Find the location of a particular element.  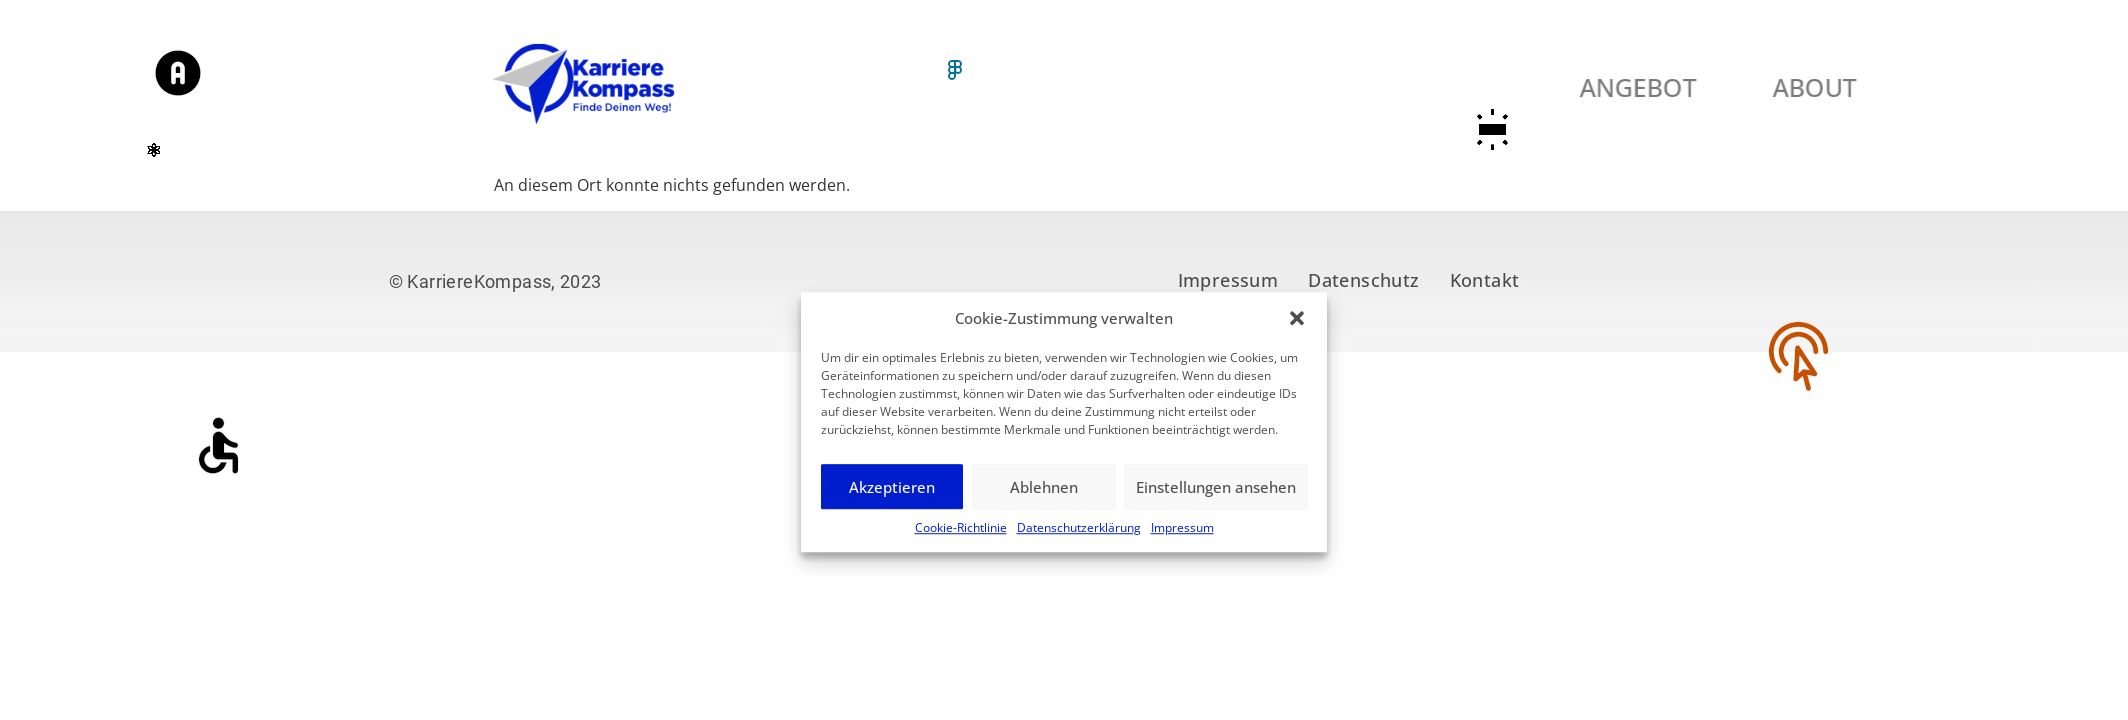

open figma design file is located at coordinates (955, 70).